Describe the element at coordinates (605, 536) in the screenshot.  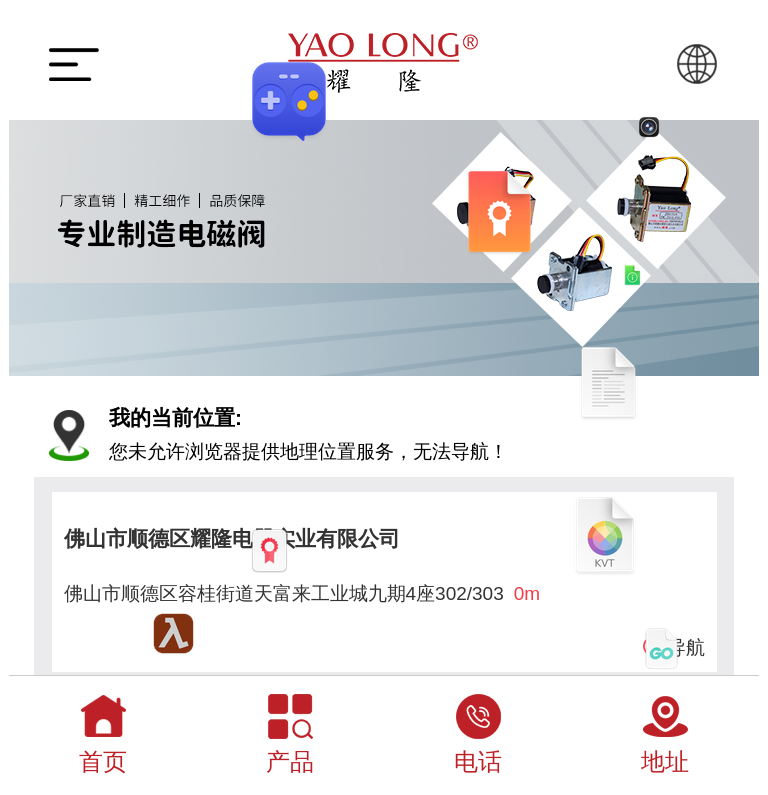
I see `a KVT text file associated with Krita vector graphics` at that location.